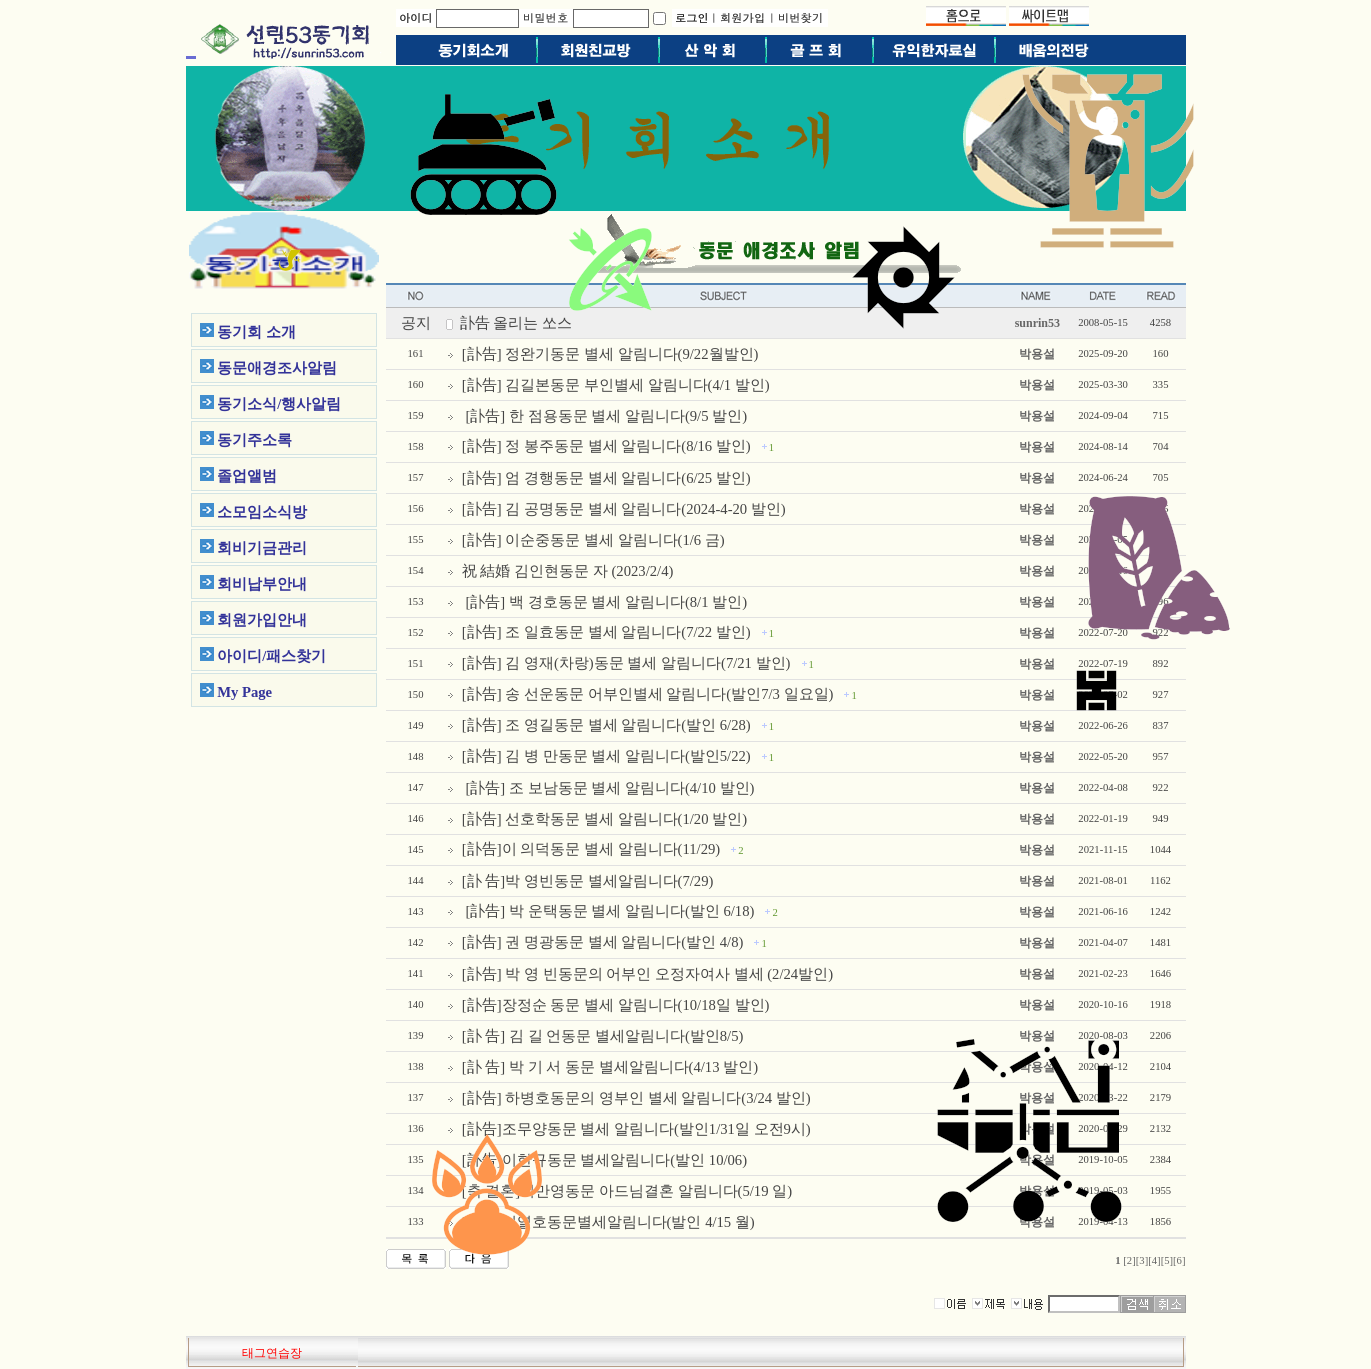 Image resolution: width=1371 pixels, height=1369 pixels. What do you see at coordinates (483, 159) in the screenshot?
I see `select tank unit in strategy game` at bounding box center [483, 159].